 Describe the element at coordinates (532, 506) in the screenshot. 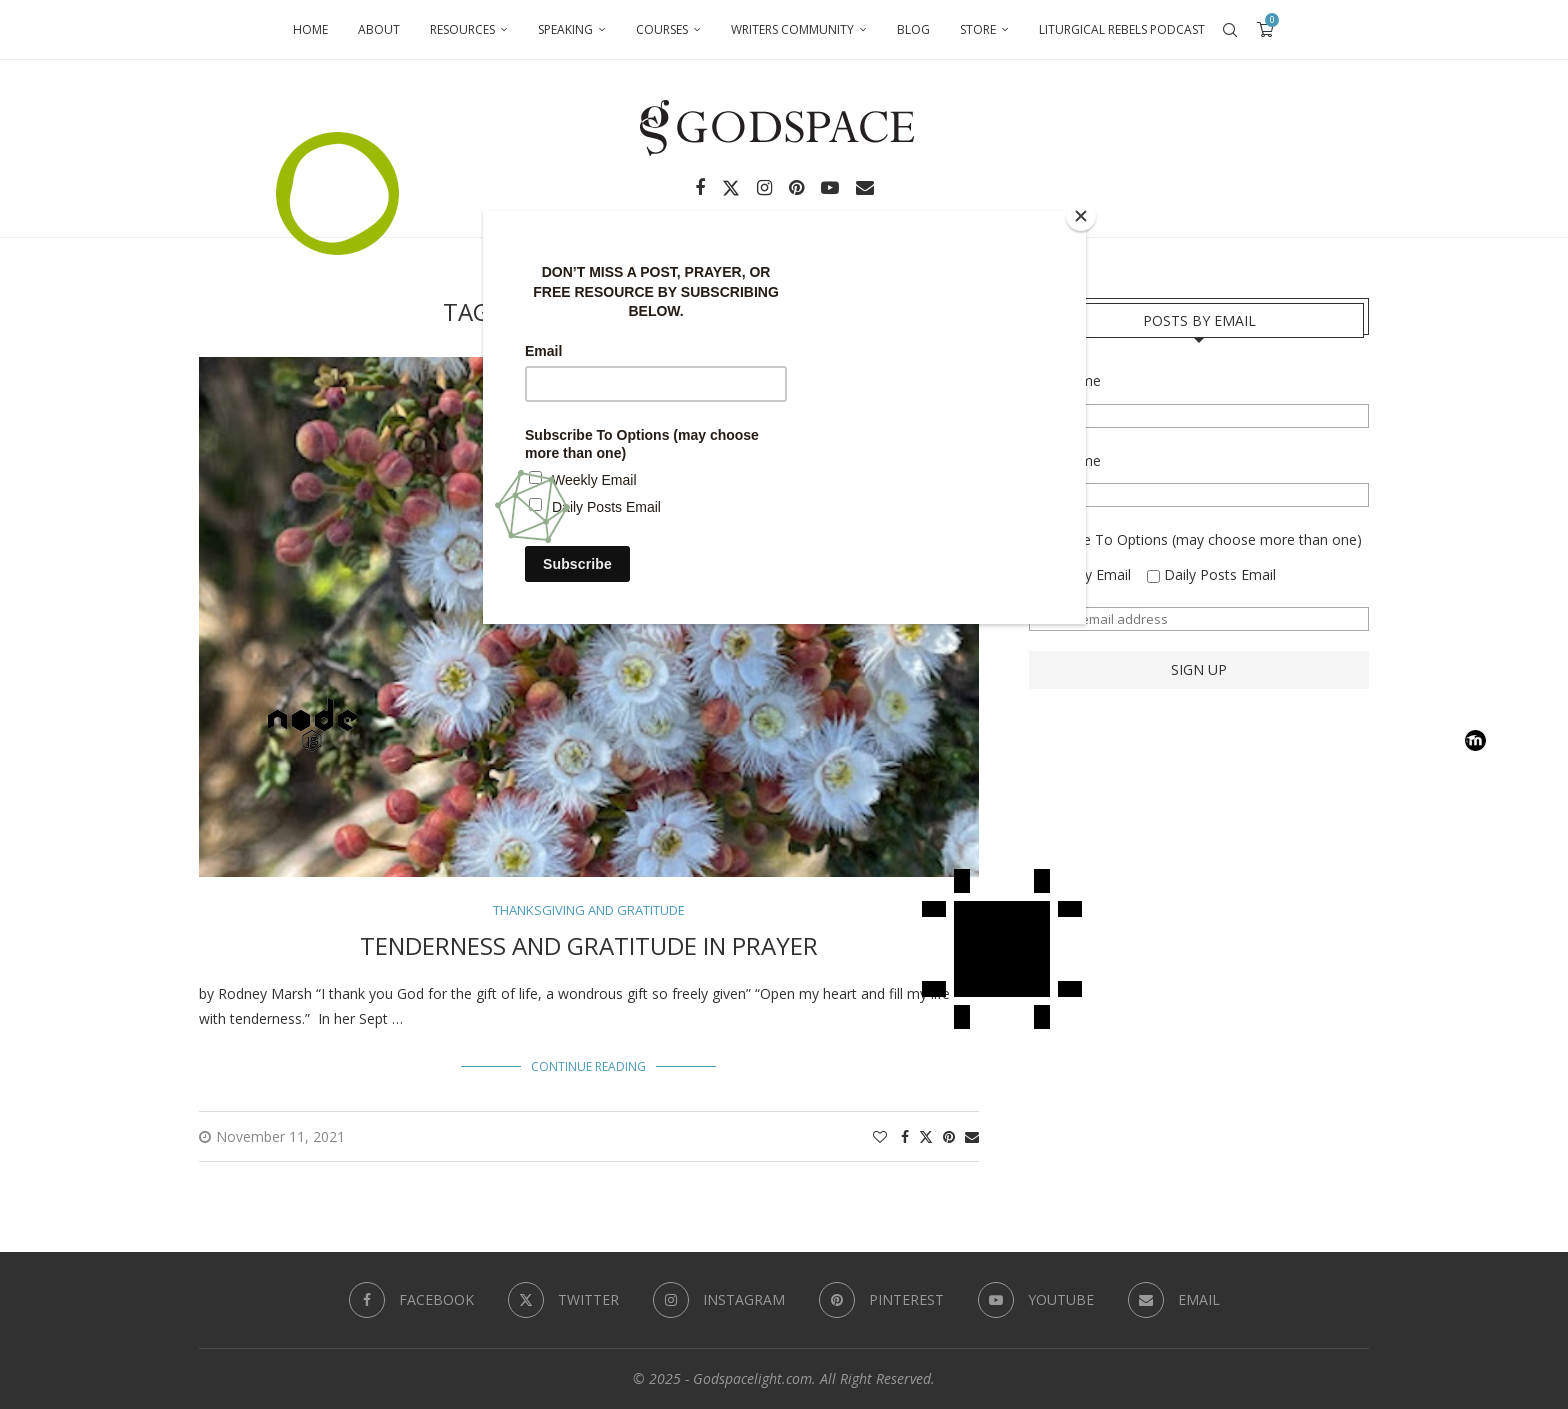

I see `ONNX (Open Neural Network Exchange) logo` at that location.